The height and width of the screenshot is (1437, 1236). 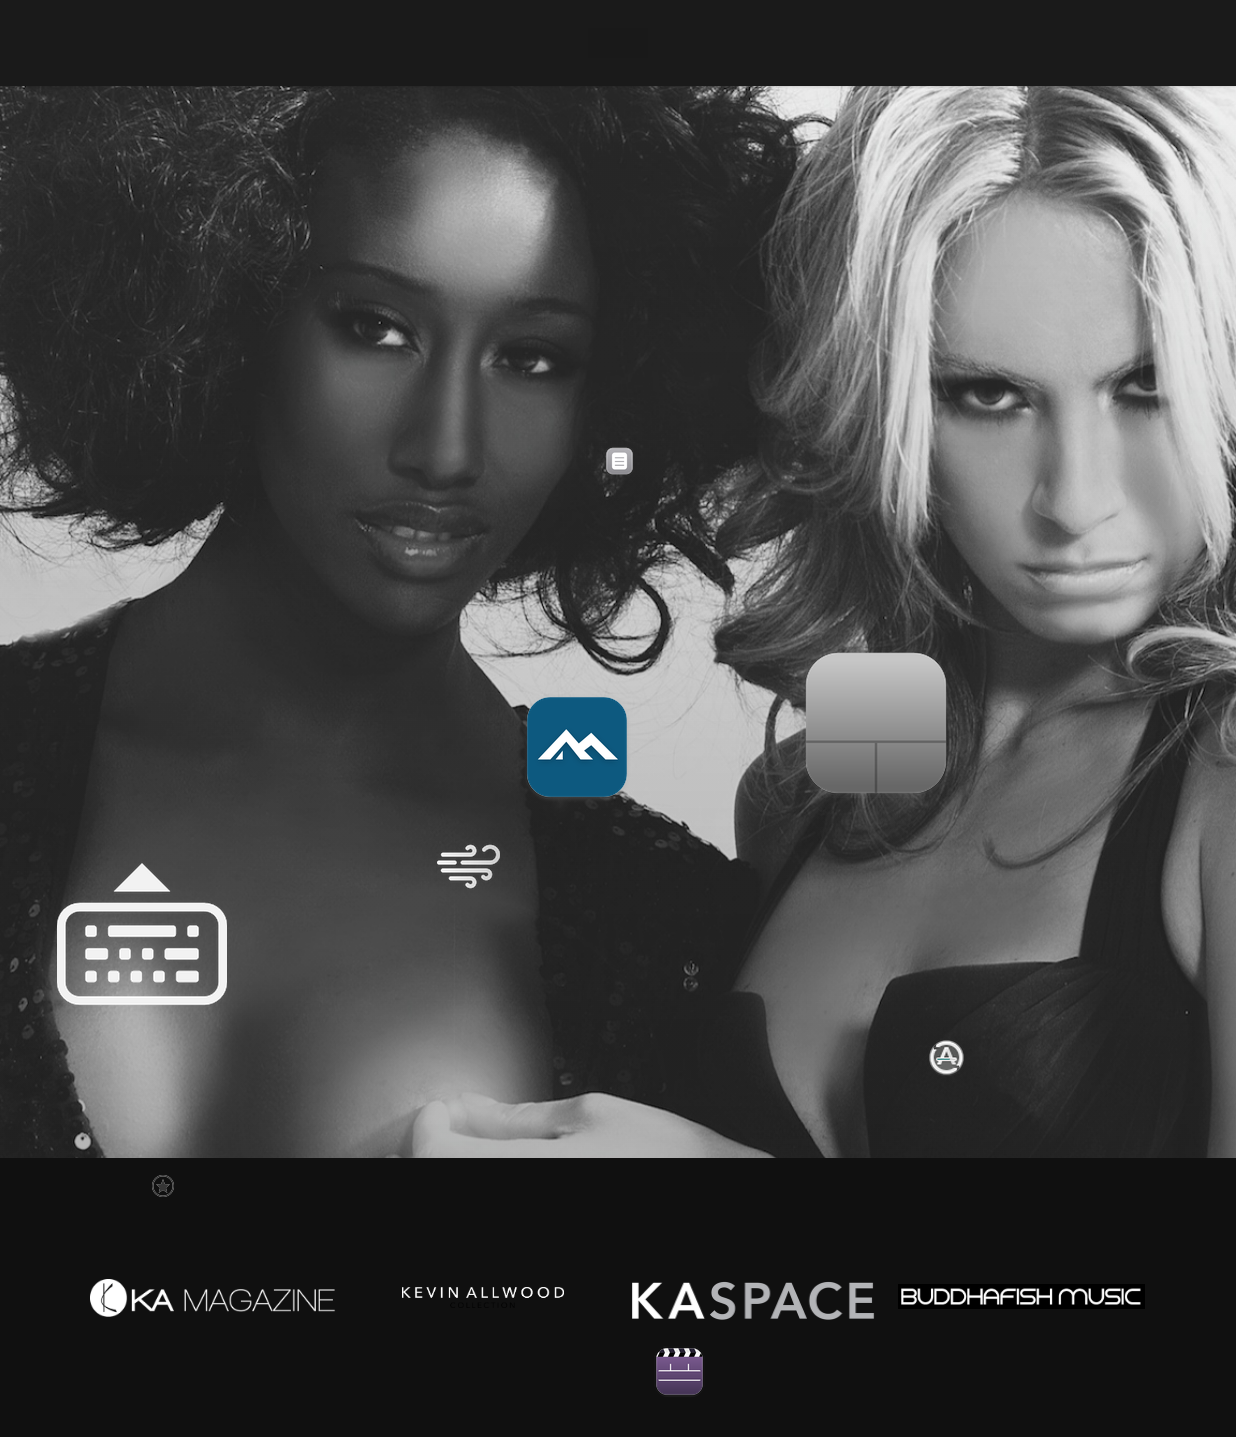 I want to click on access menu editing preferences, so click(x=619, y=461).